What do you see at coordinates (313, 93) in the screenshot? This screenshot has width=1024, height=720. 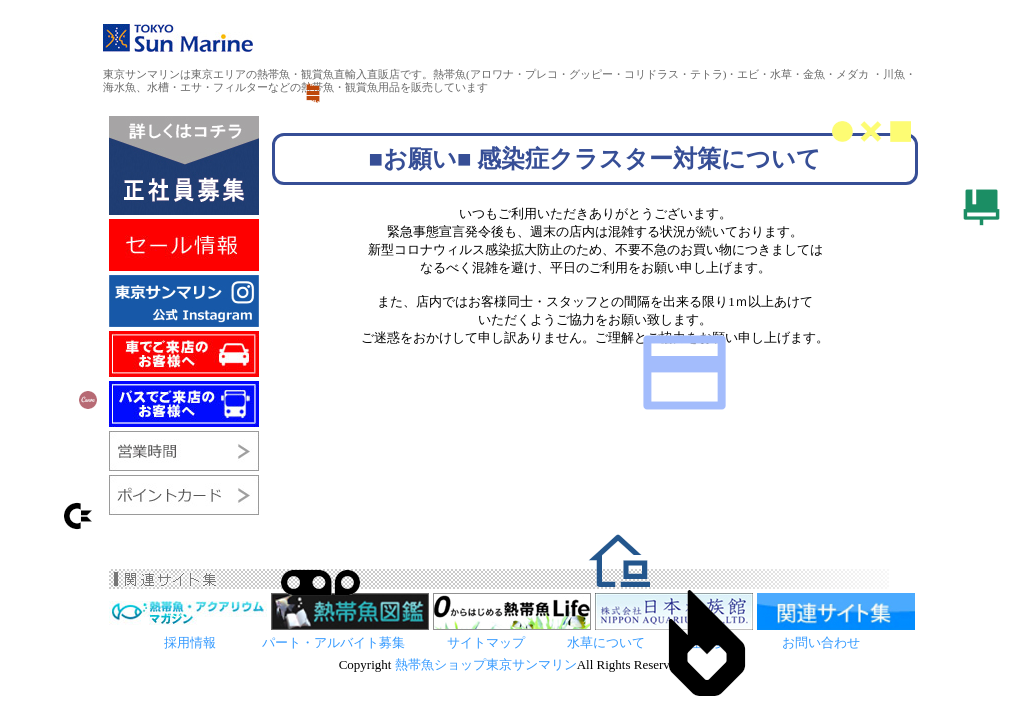 I see `RxDB database logo` at bounding box center [313, 93].